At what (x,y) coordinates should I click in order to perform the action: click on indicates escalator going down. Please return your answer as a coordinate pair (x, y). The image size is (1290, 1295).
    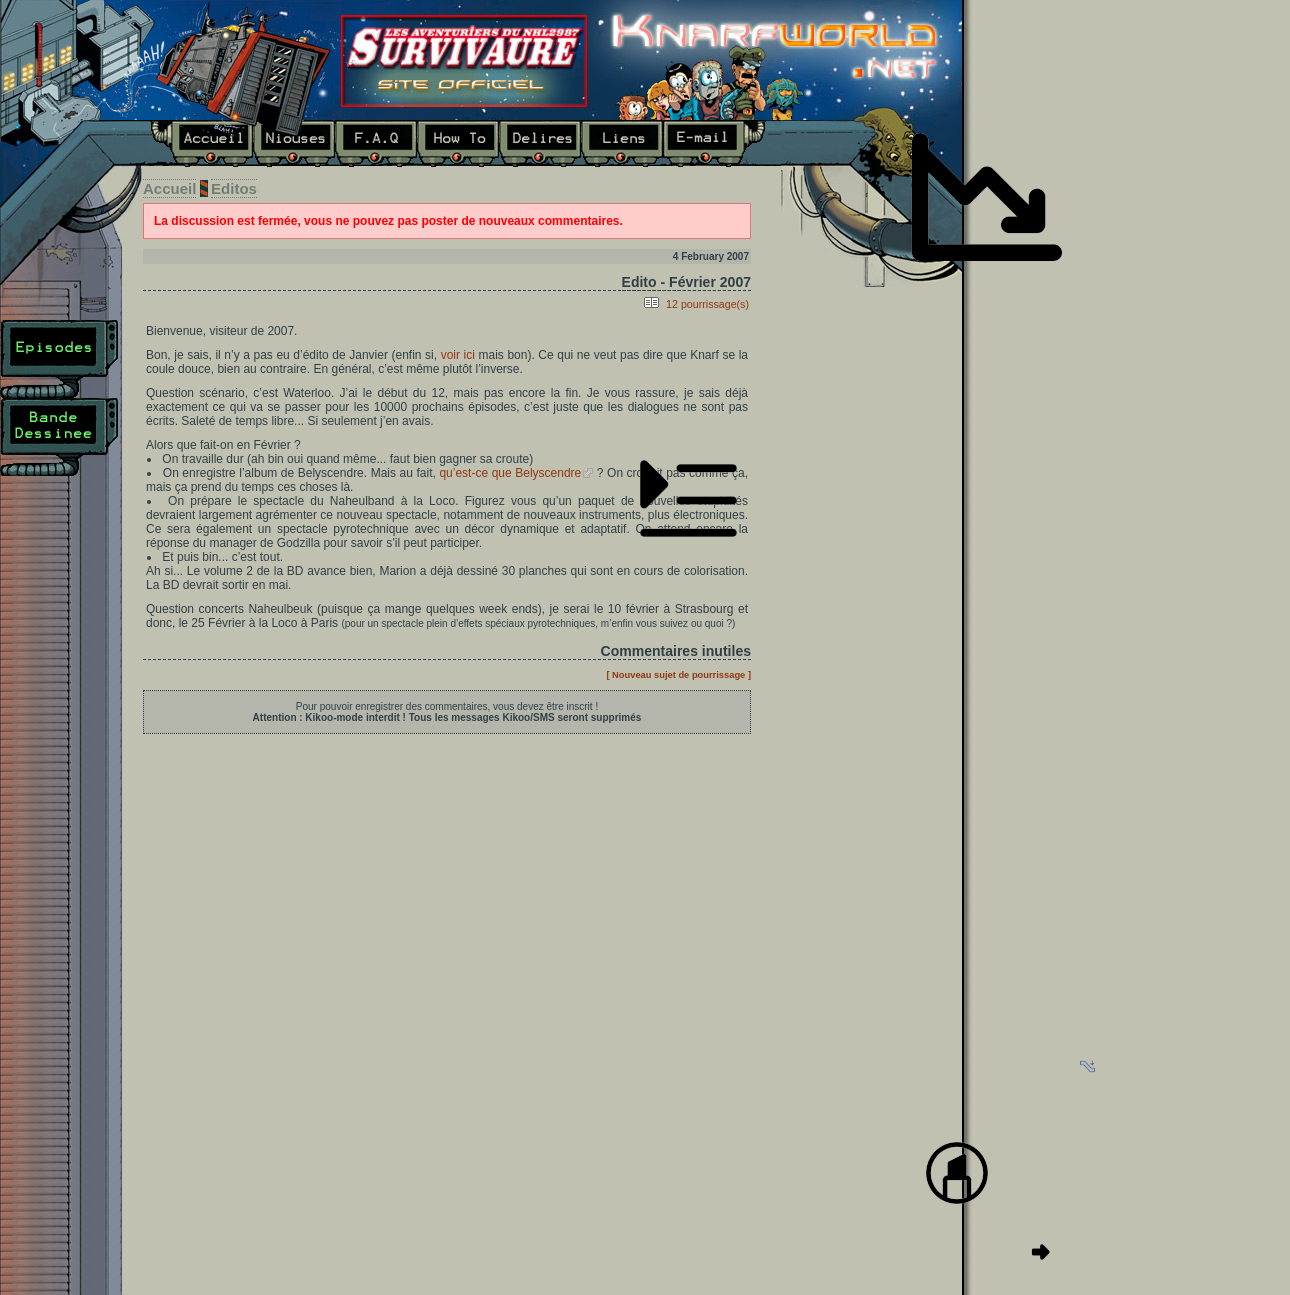
    Looking at the image, I should click on (1087, 1066).